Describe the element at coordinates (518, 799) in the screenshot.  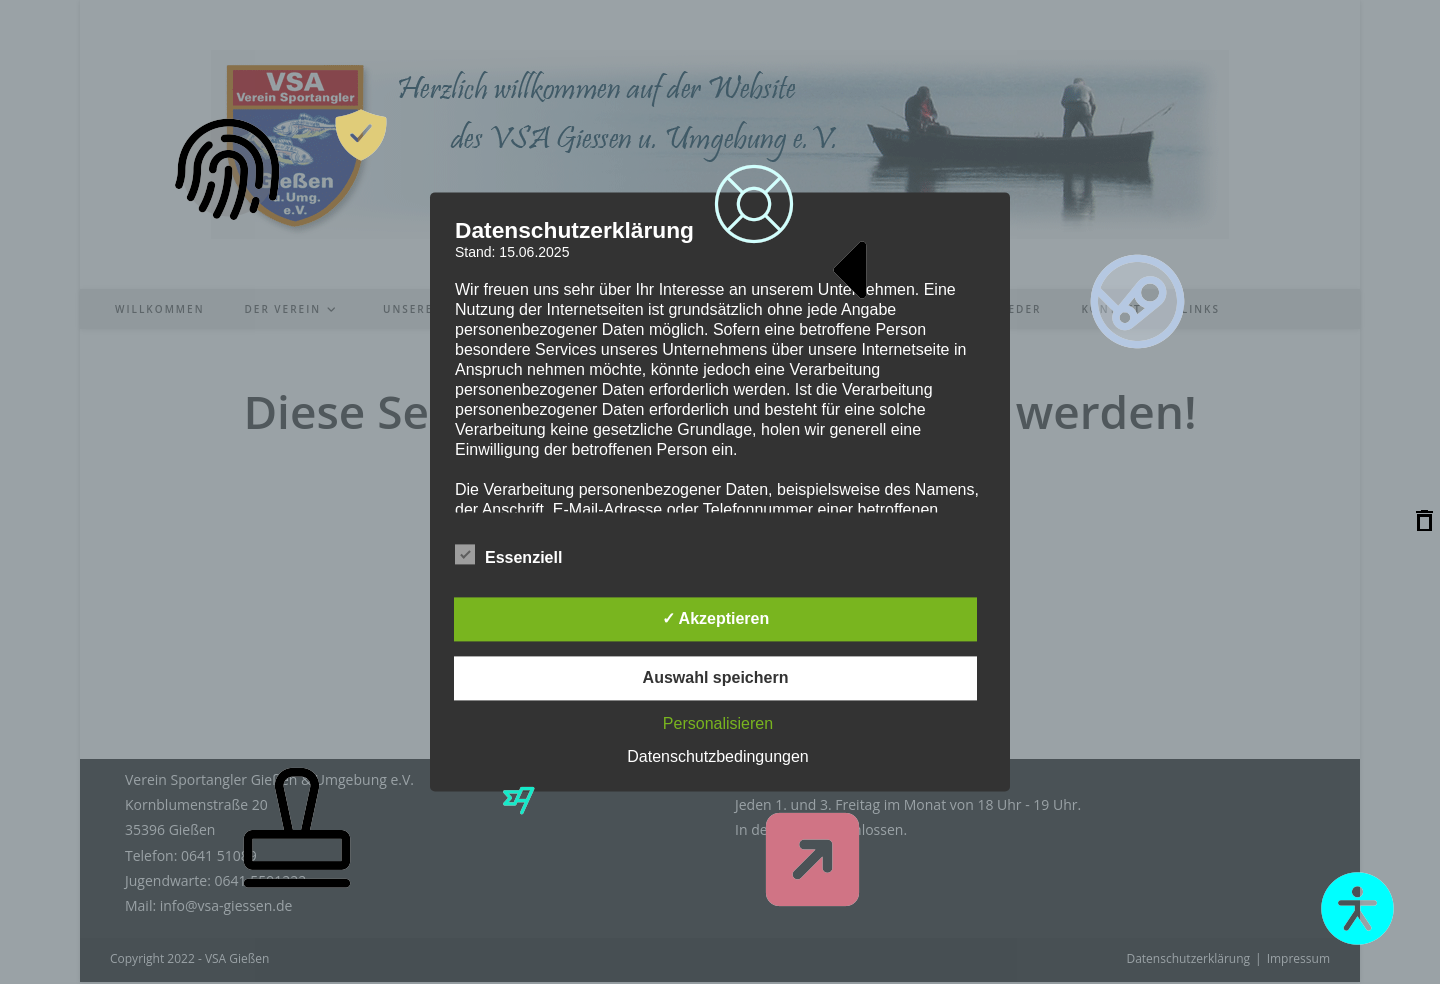
I see `flag or mark an item for follow-up` at that location.